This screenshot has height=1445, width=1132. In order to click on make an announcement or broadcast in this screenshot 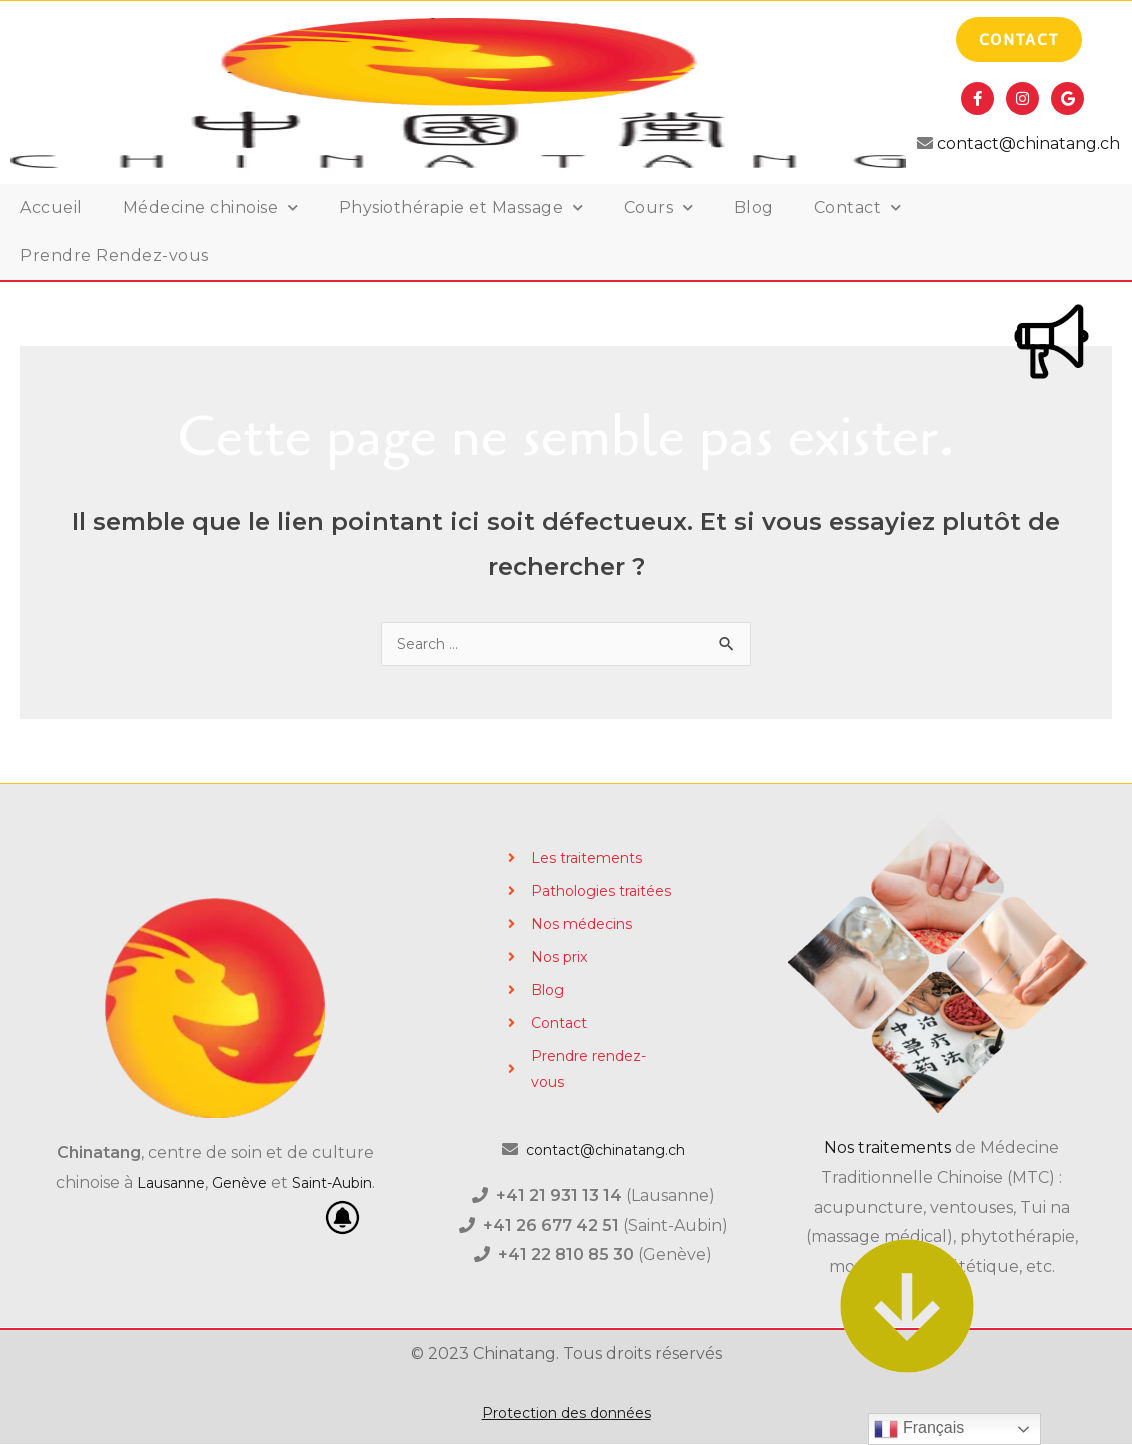, I will do `click(1051, 341)`.